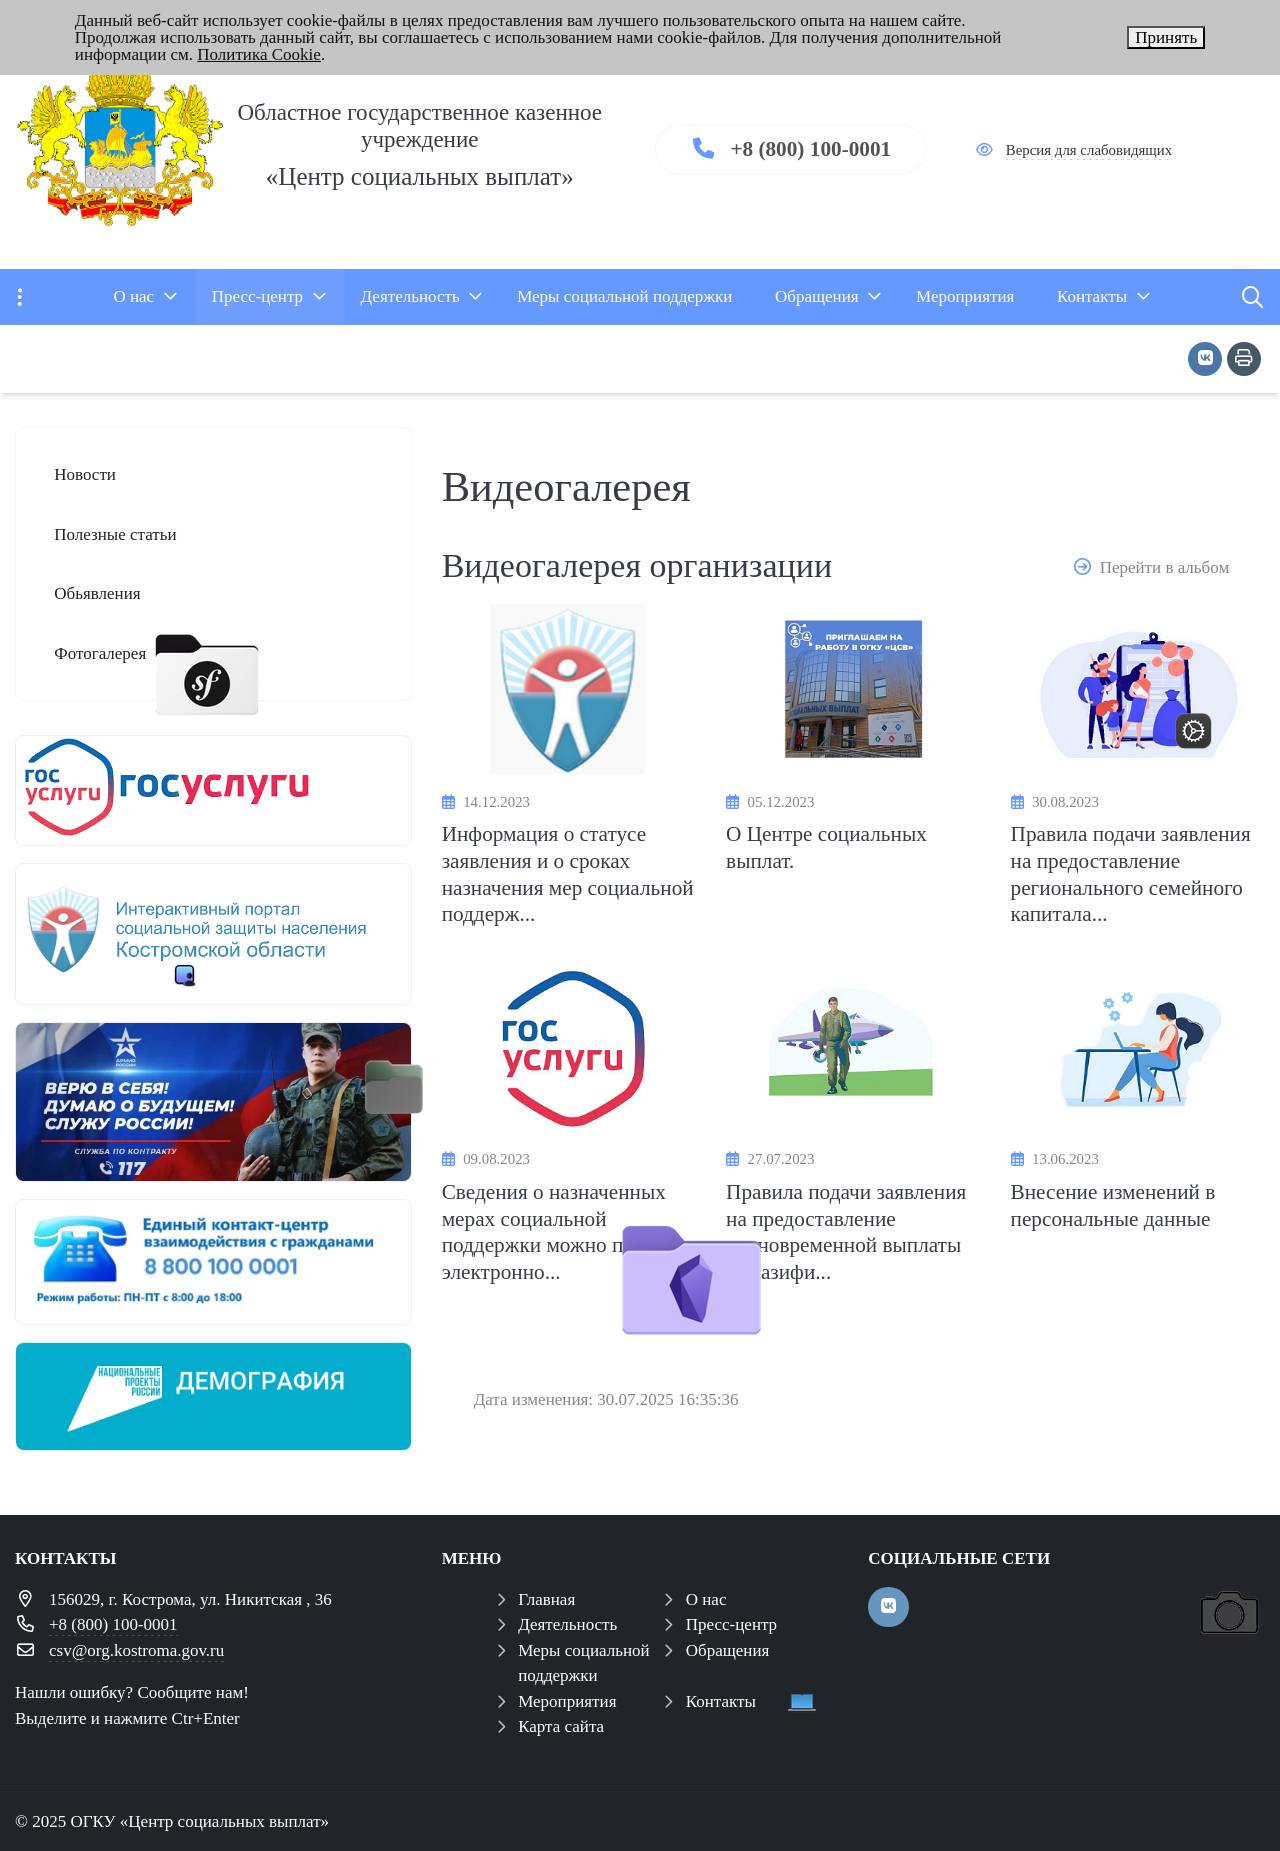 This screenshot has height=1851, width=1280. Describe the element at coordinates (394, 1087) in the screenshot. I see `drop files here to add to folder` at that location.